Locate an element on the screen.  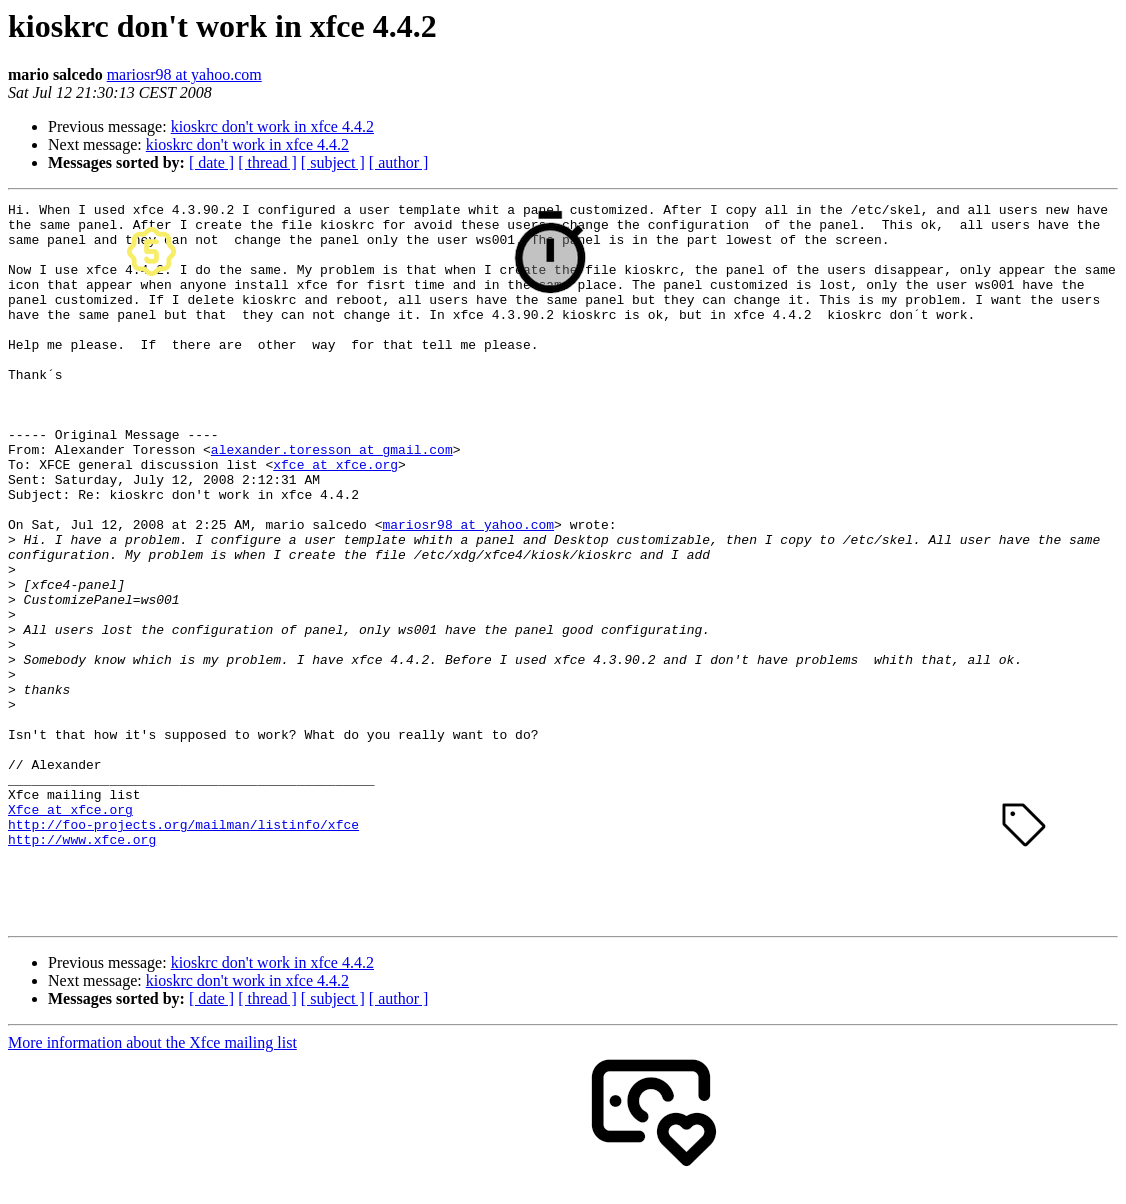
add or manage tags for organization is located at coordinates (1021, 822).